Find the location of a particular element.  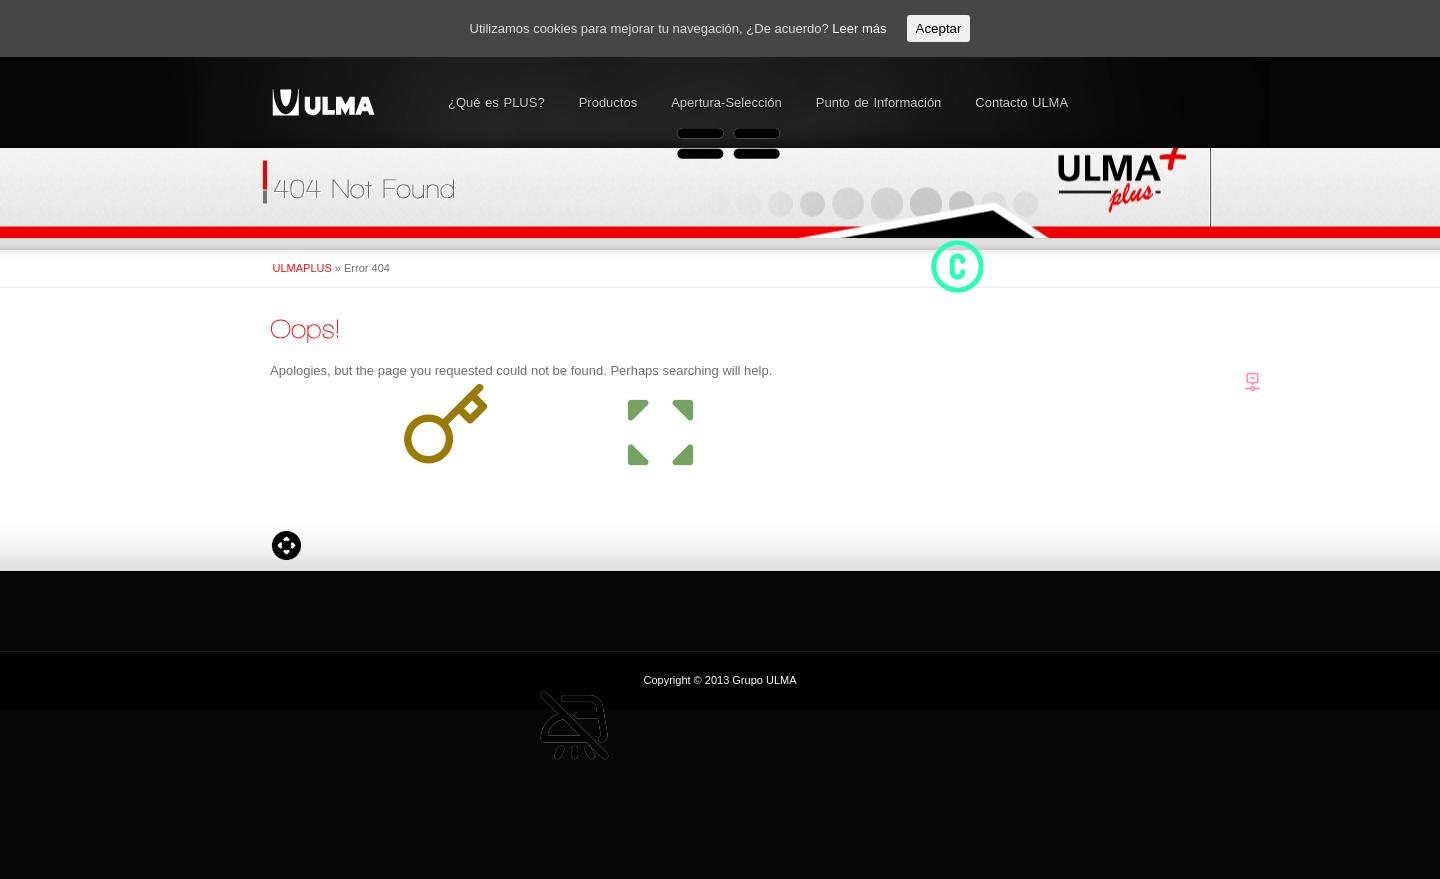

access security or password settings is located at coordinates (445, 425).